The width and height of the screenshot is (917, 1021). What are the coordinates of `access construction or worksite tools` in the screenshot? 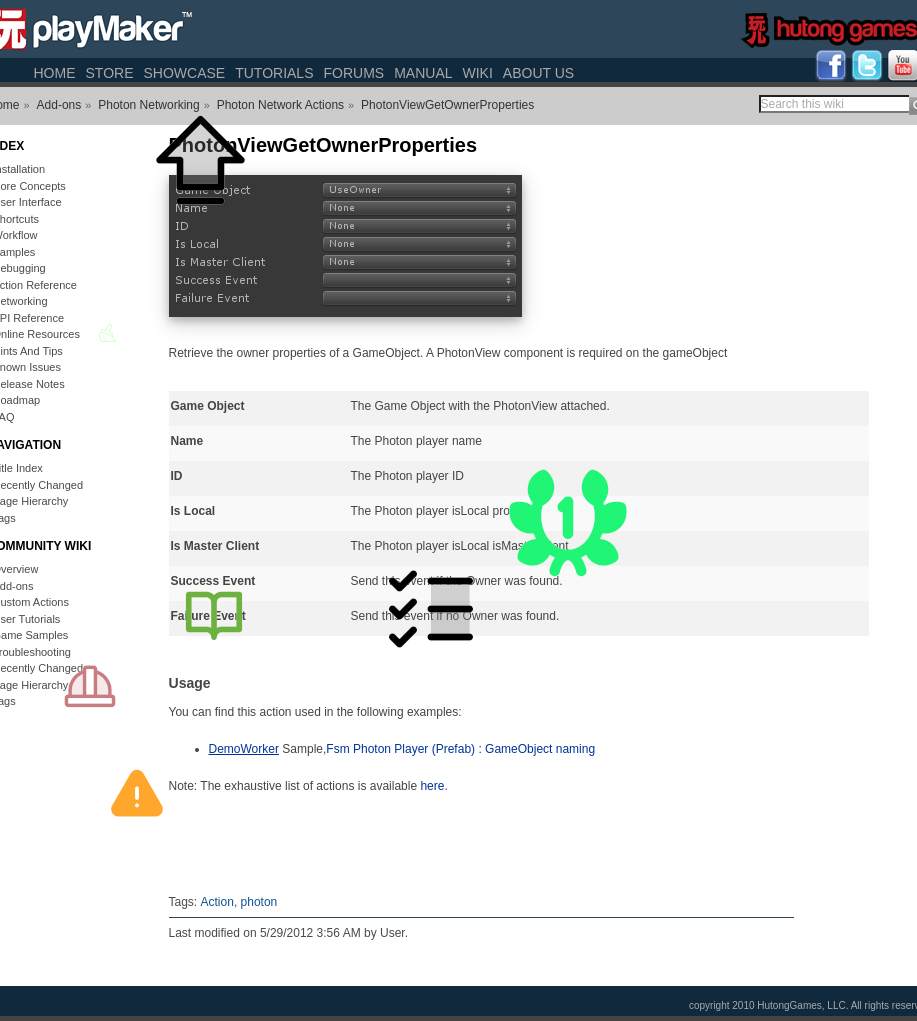 It's located at (90, 689).